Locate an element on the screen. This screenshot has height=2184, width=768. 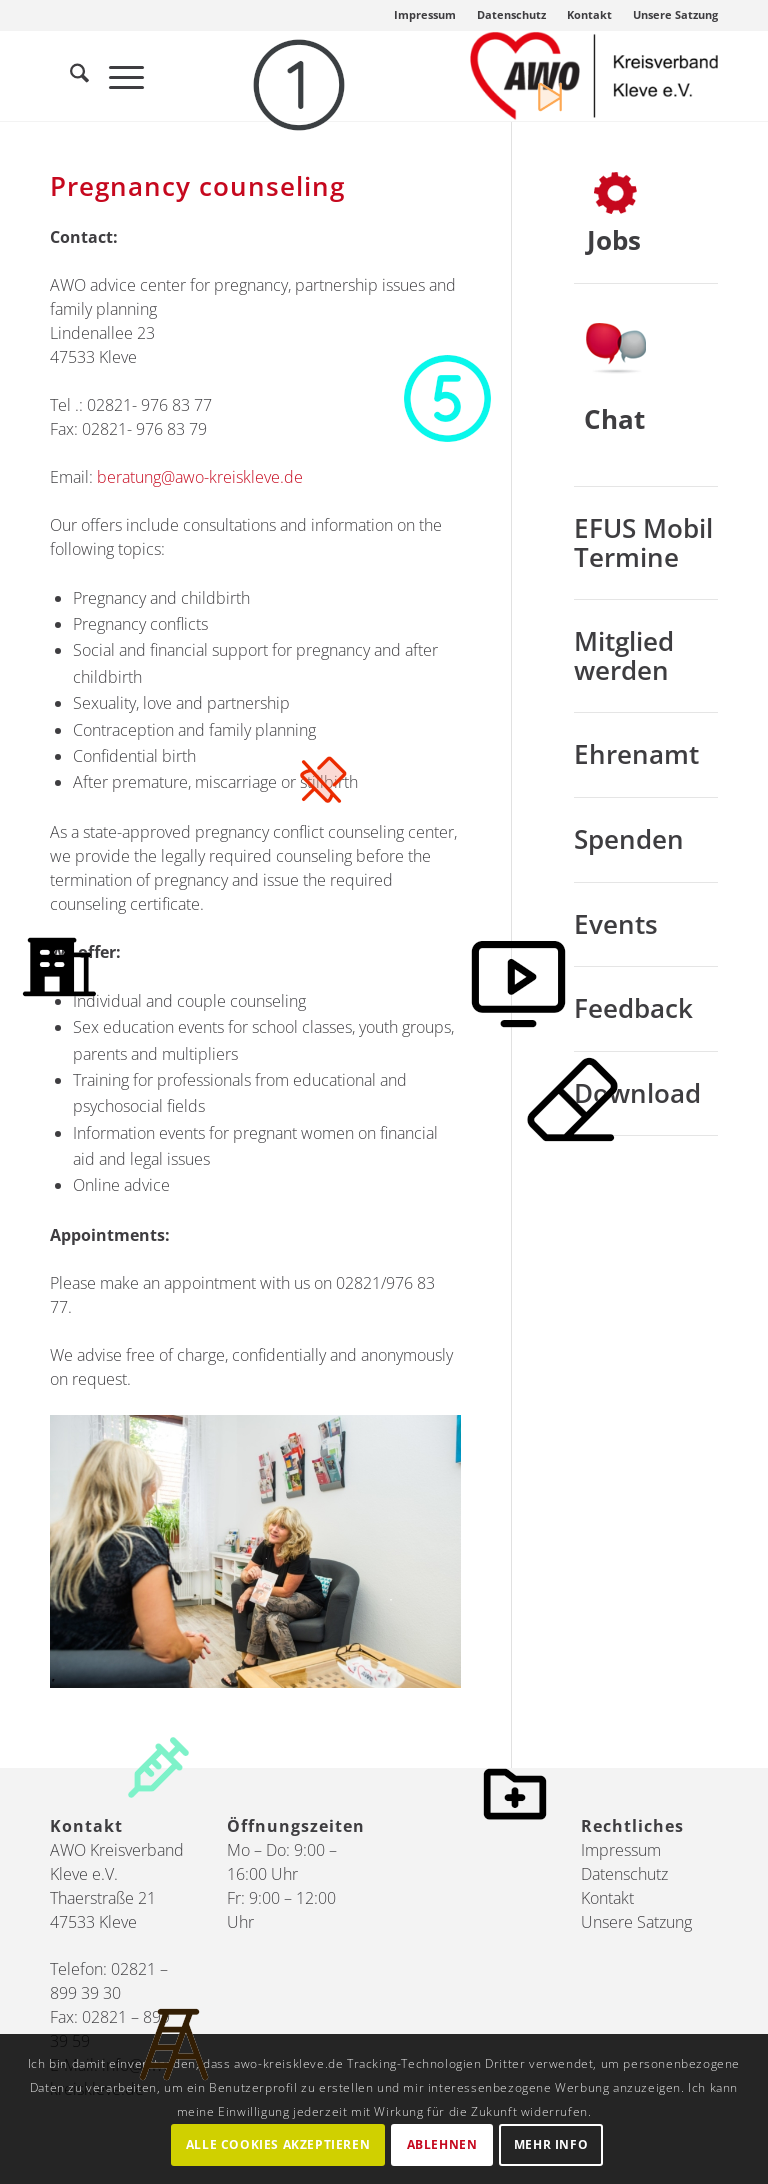
view office or workplace location is located at coordinates (57, 967).